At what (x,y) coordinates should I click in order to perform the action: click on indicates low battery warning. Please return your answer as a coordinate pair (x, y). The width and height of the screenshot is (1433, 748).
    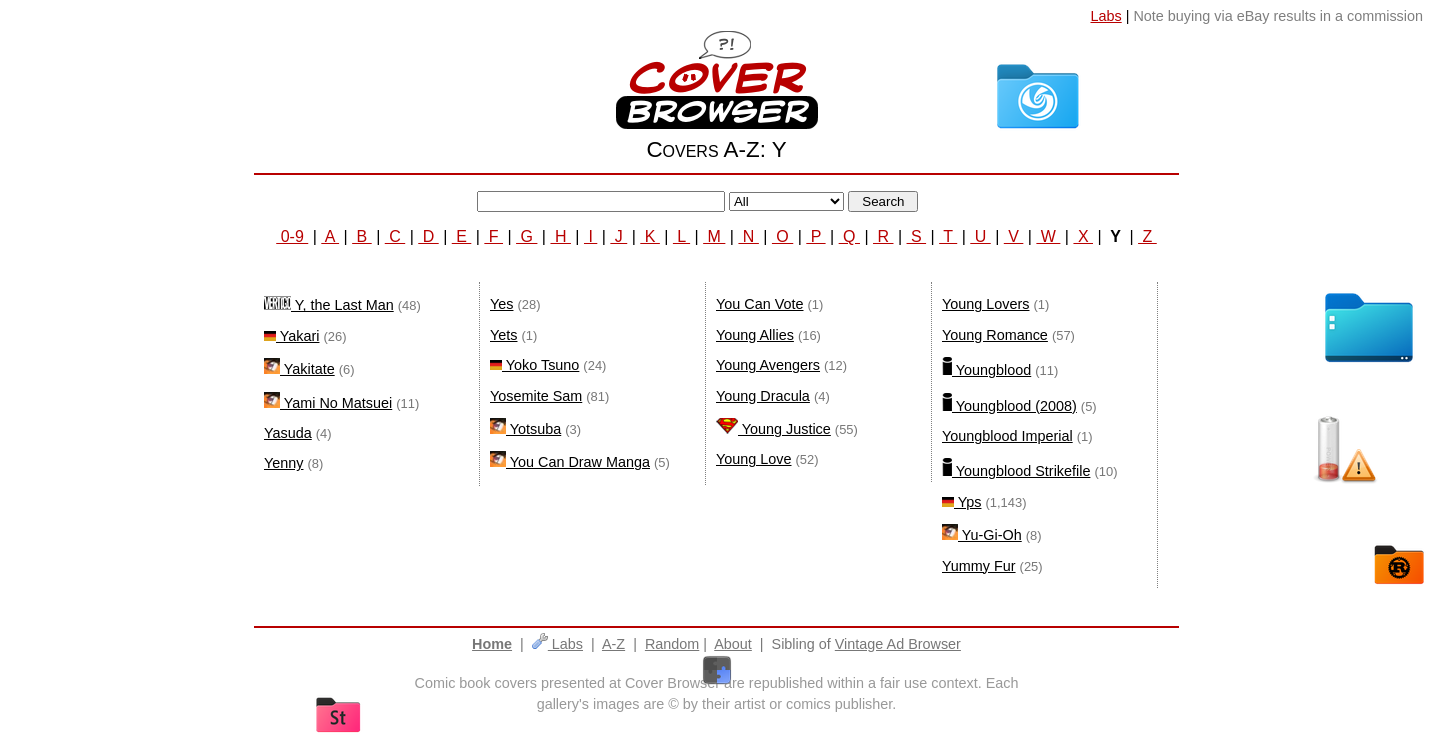
    Looking at the image, I should click on (1344, 450).